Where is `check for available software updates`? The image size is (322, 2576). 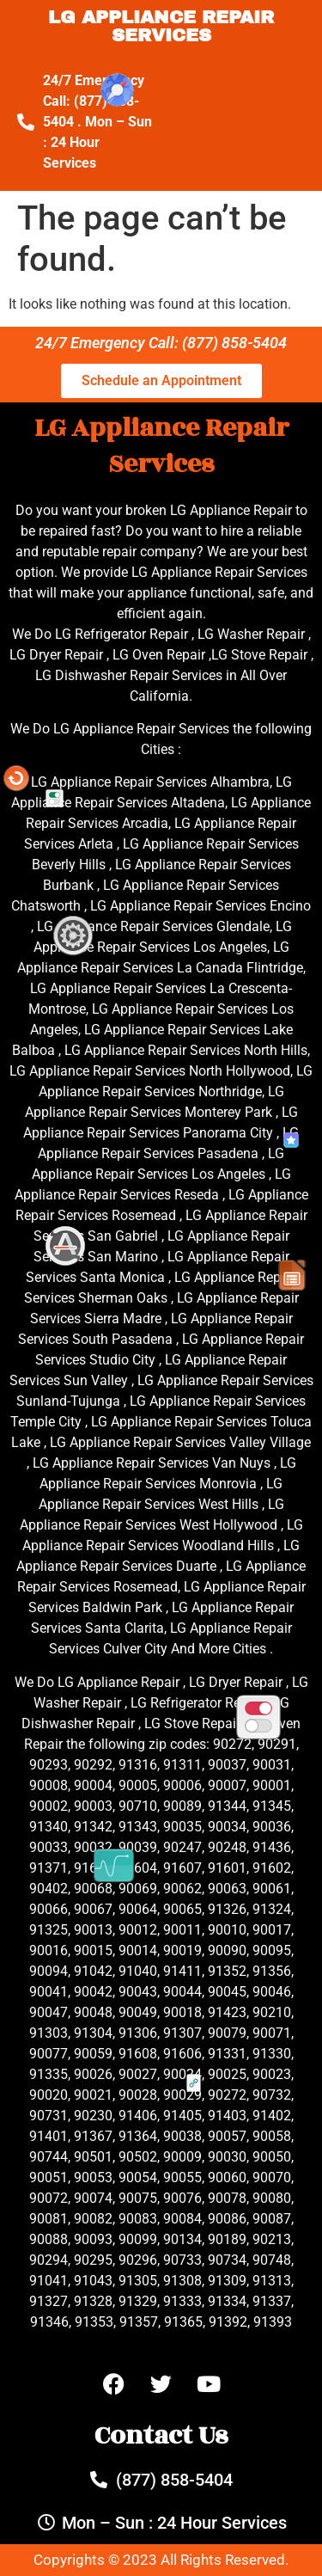 check for available software updates is located at coordinates (65, 1246).